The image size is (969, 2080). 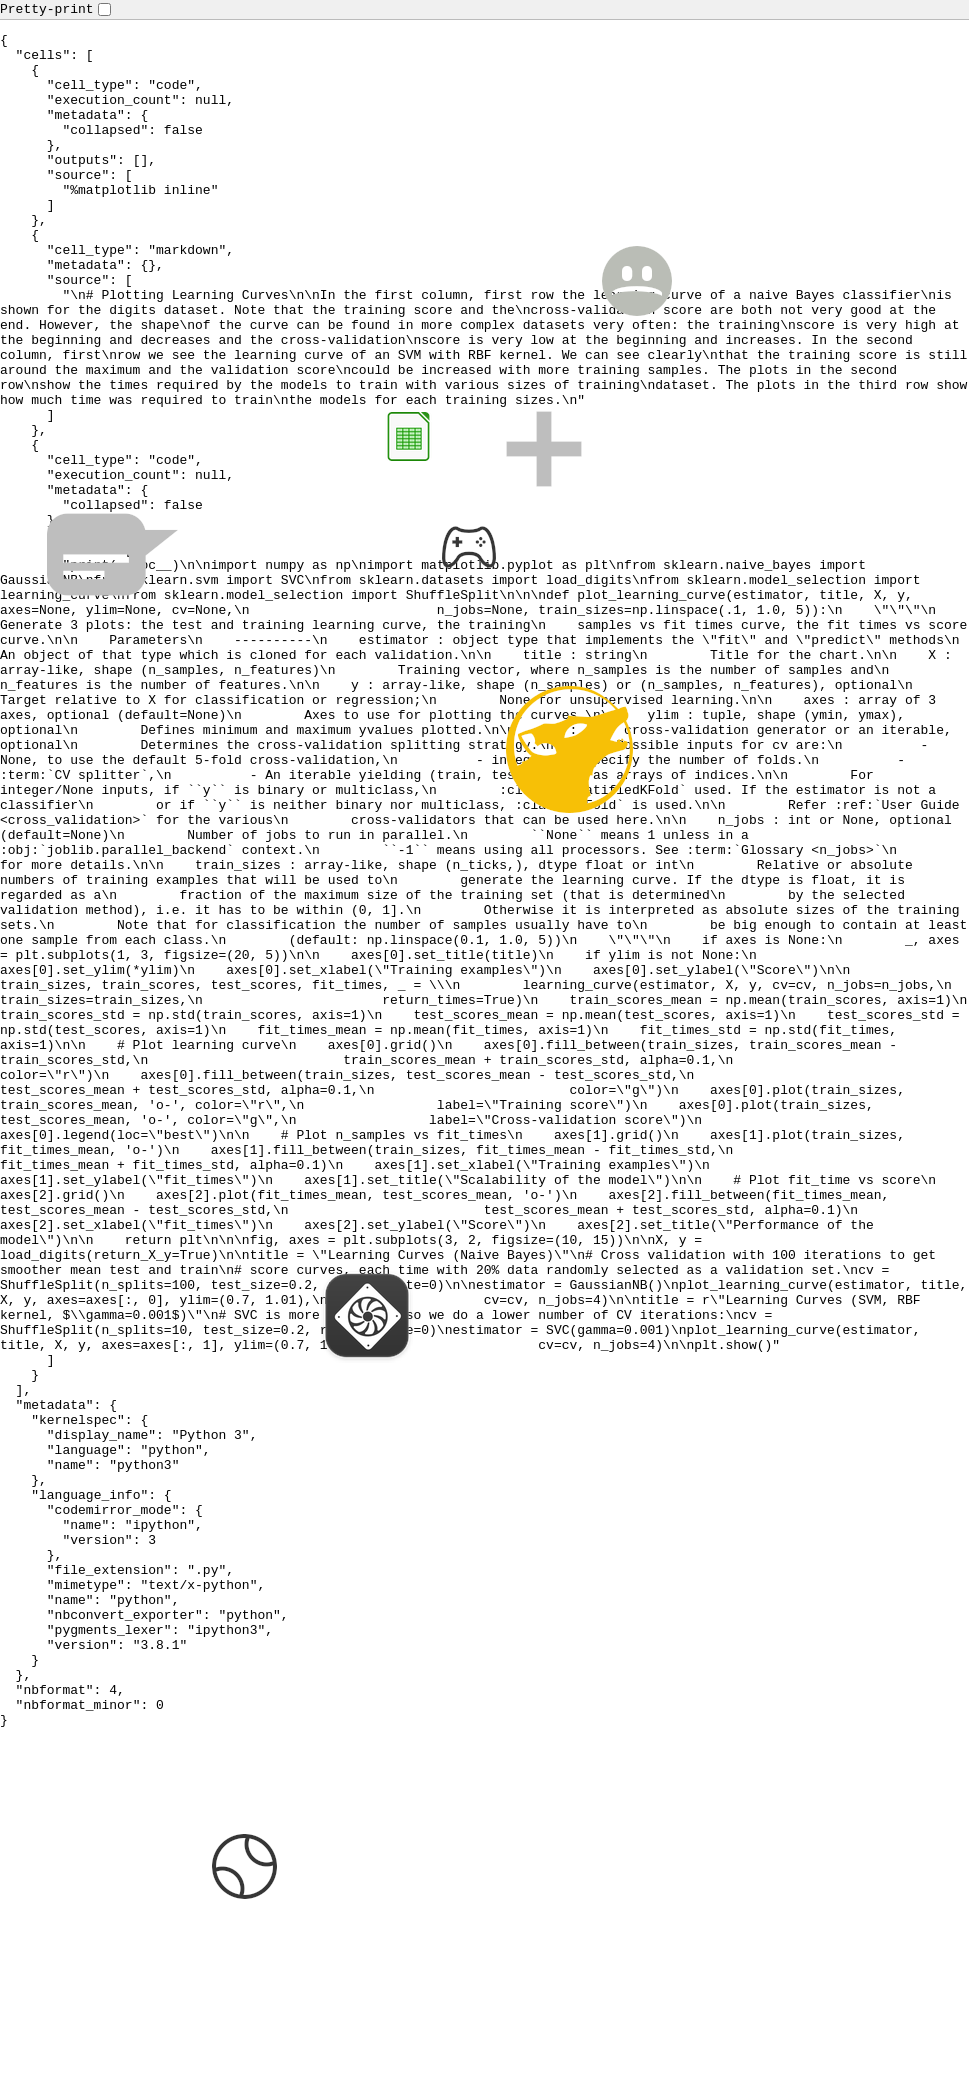 I want to click on open a LibreOffice Calc spreadsheet file, so click(x=408, y=436).